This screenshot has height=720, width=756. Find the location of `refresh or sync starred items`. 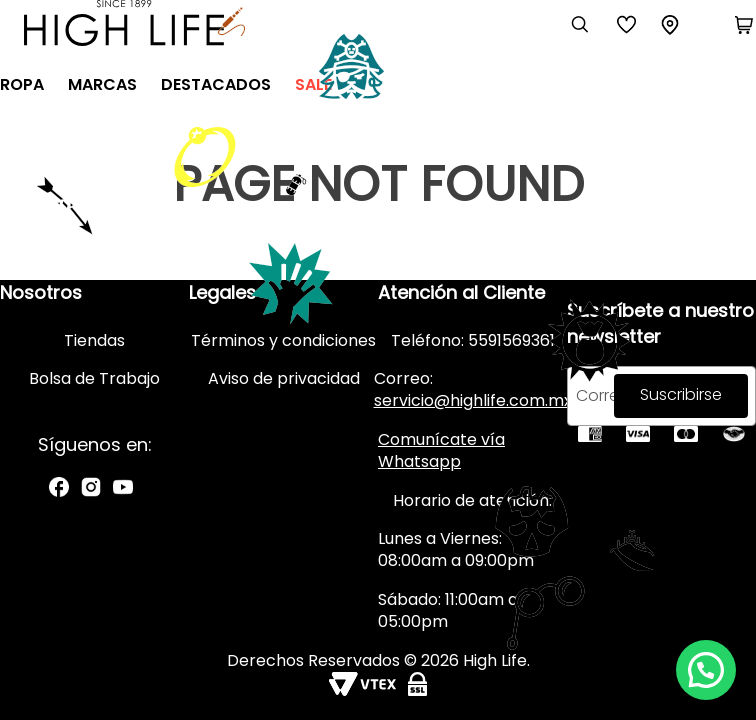

refresh or sync starred items is located at coordinates (205, 157).